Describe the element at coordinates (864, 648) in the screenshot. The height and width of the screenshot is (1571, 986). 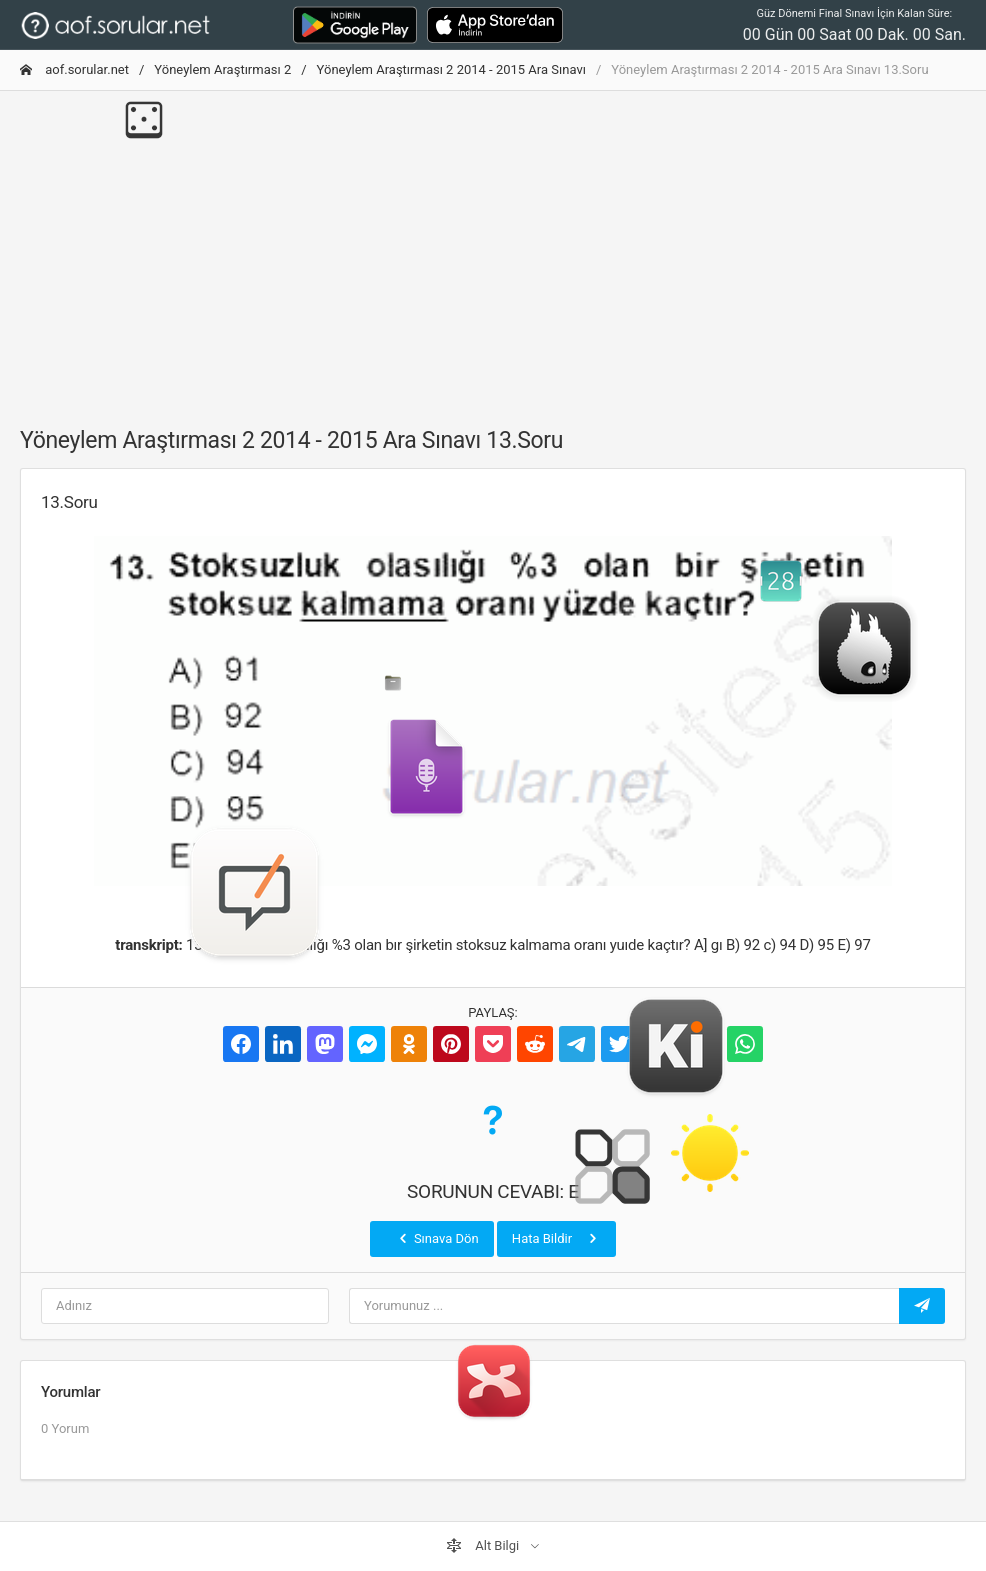
I see `launch the badland game app` at that location.